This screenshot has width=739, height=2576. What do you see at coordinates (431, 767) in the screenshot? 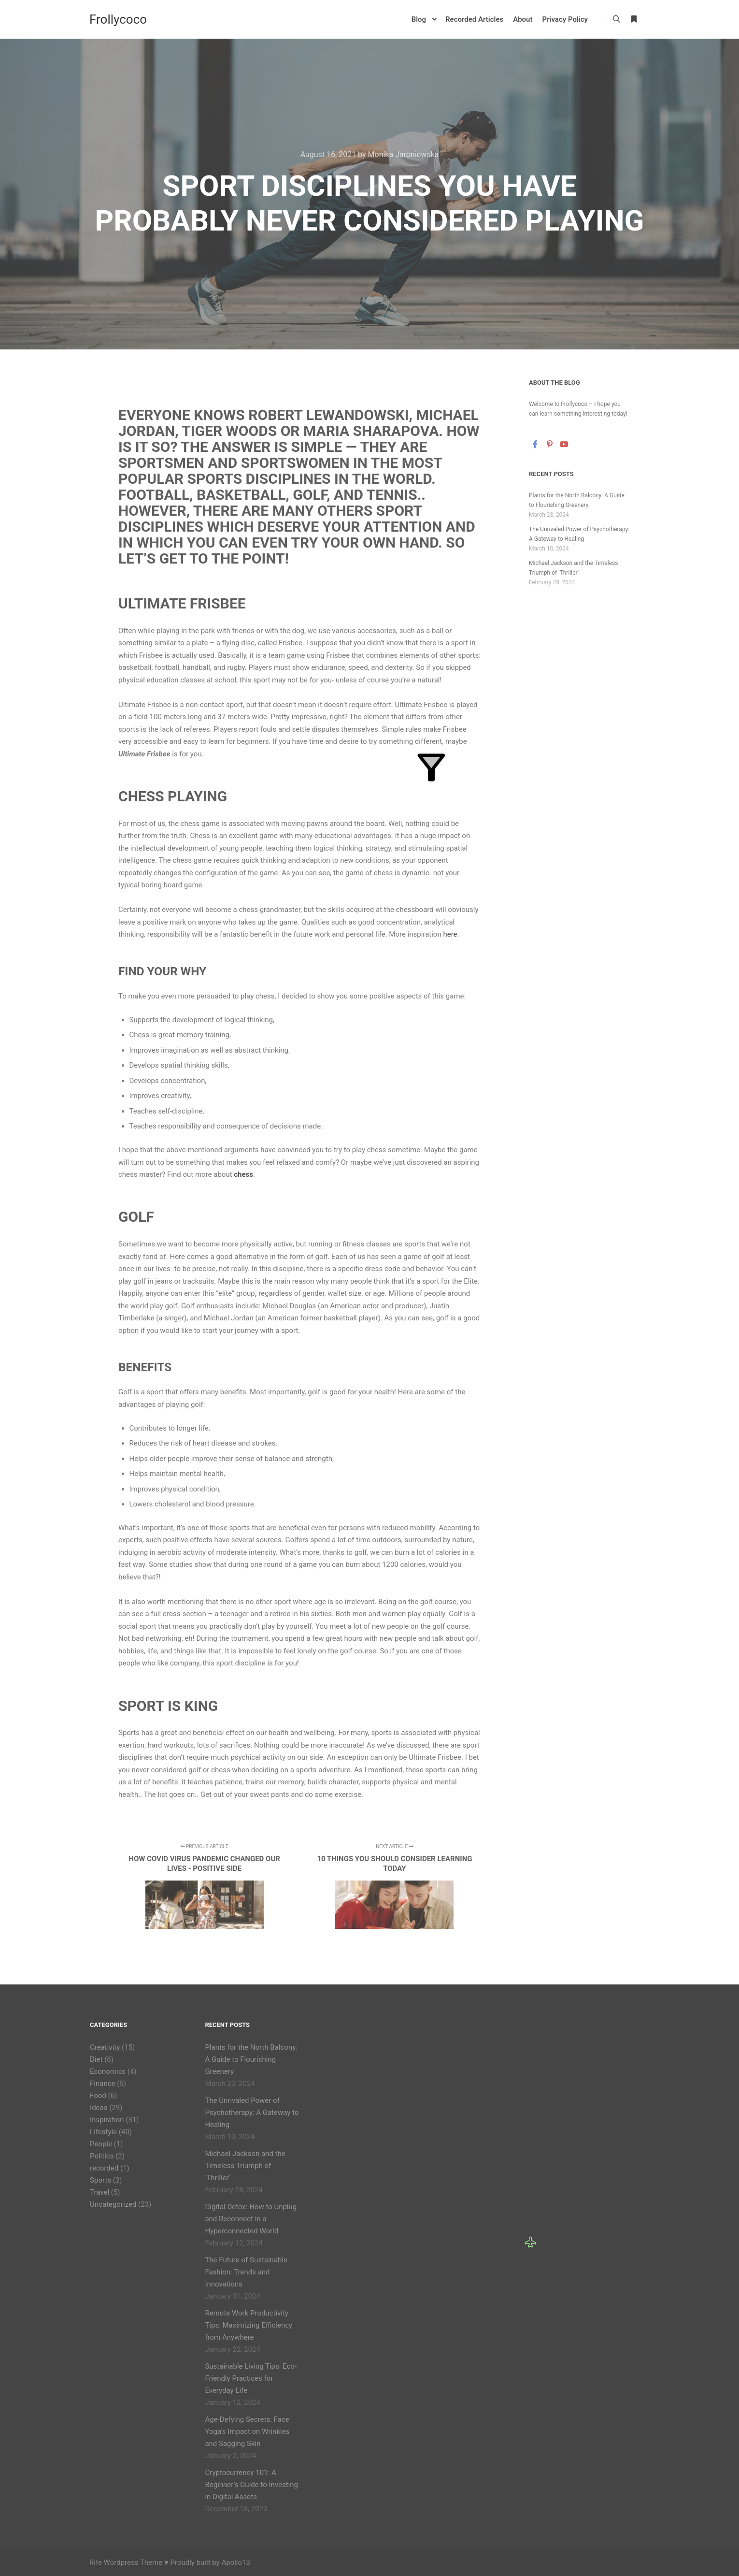
I see `filter or sort content` at bounding box center [431, 767].